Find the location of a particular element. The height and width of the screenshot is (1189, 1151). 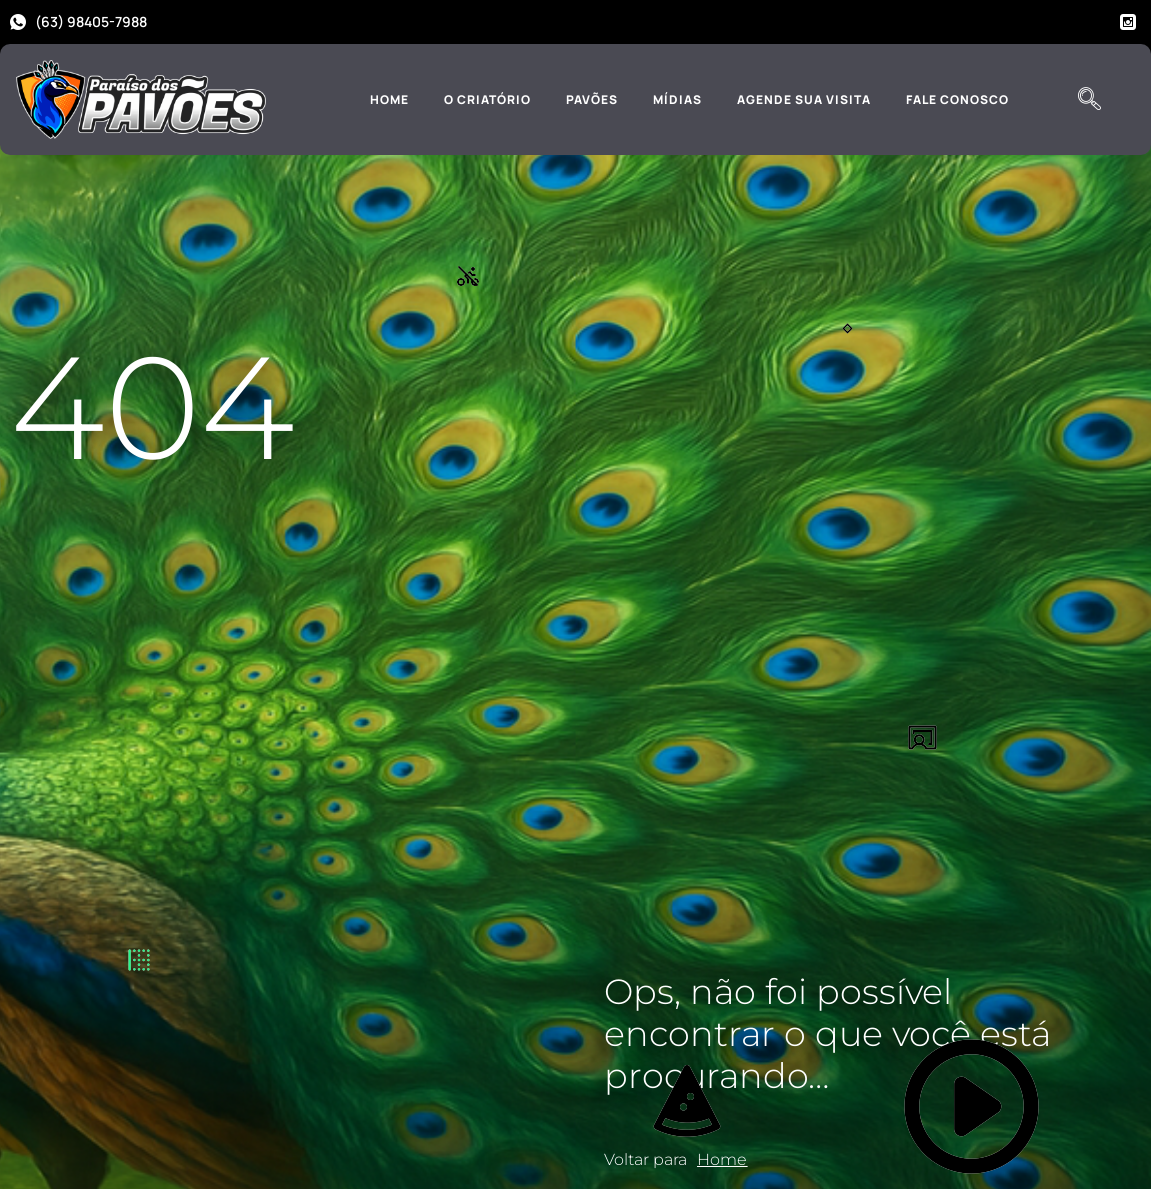

order pizza or food delivery is located at coordinates (687, 1100).